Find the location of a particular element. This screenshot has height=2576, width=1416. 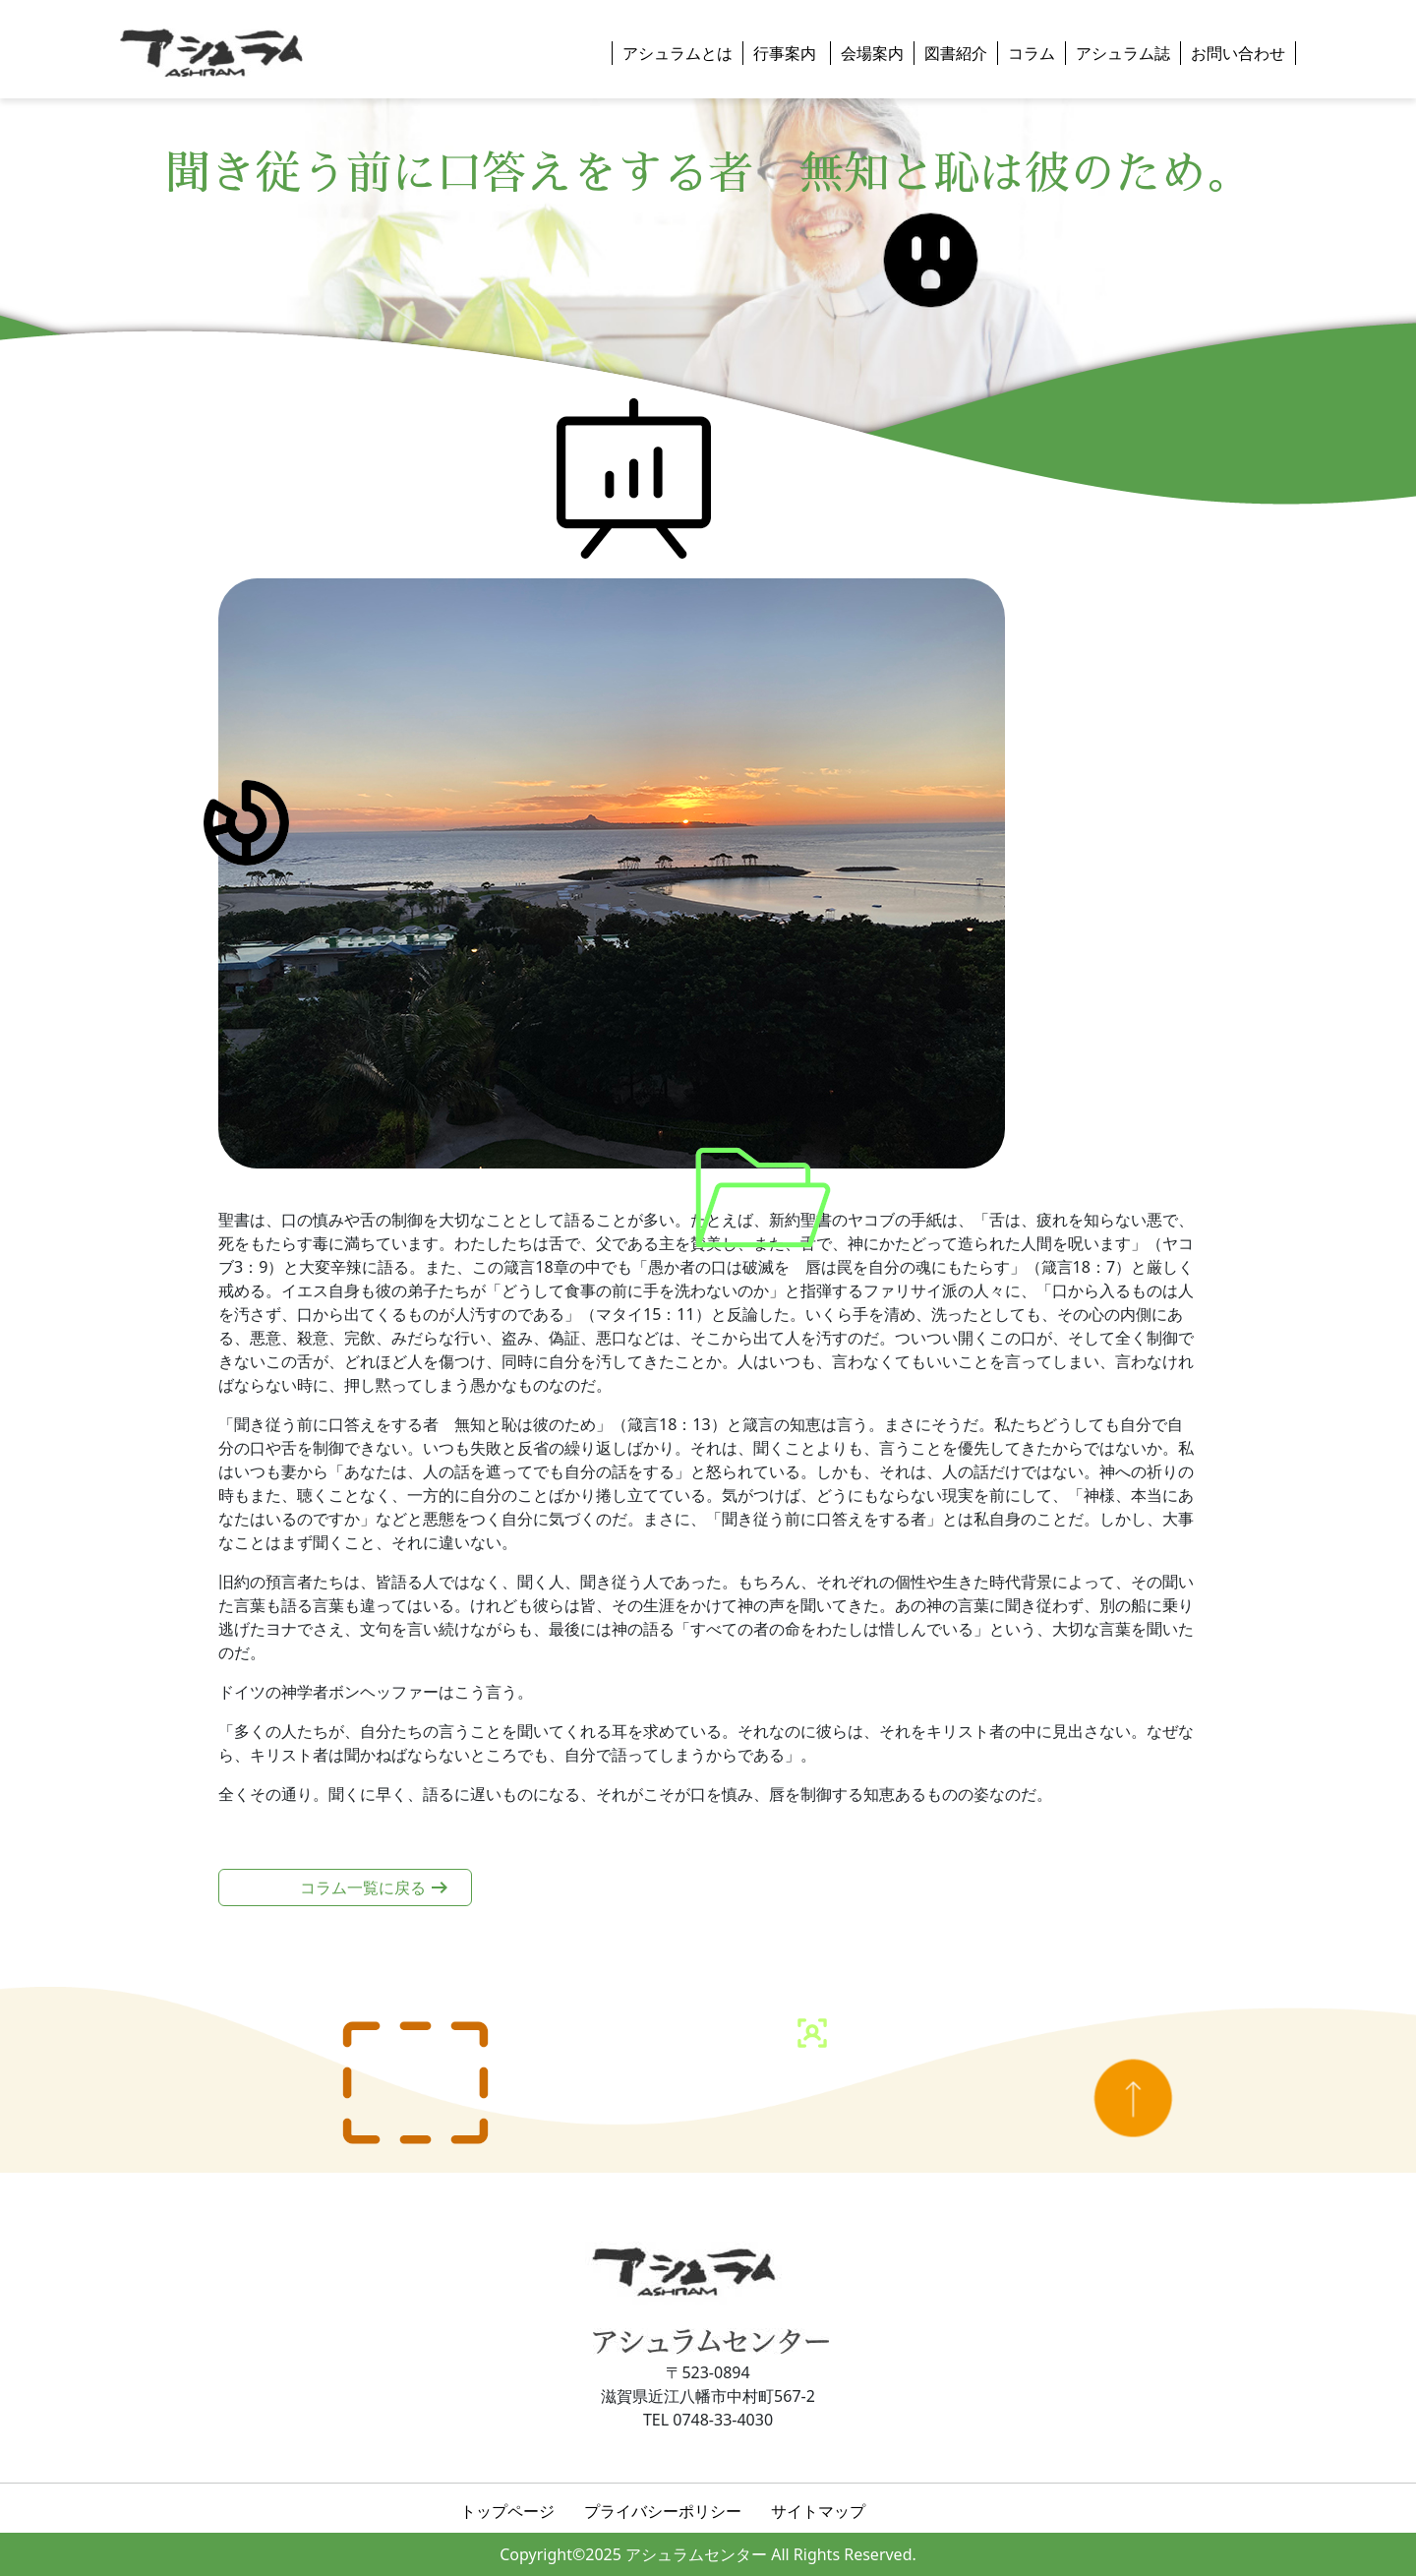

view analytics or statistics breakdown is located at coordinates (246, 822).